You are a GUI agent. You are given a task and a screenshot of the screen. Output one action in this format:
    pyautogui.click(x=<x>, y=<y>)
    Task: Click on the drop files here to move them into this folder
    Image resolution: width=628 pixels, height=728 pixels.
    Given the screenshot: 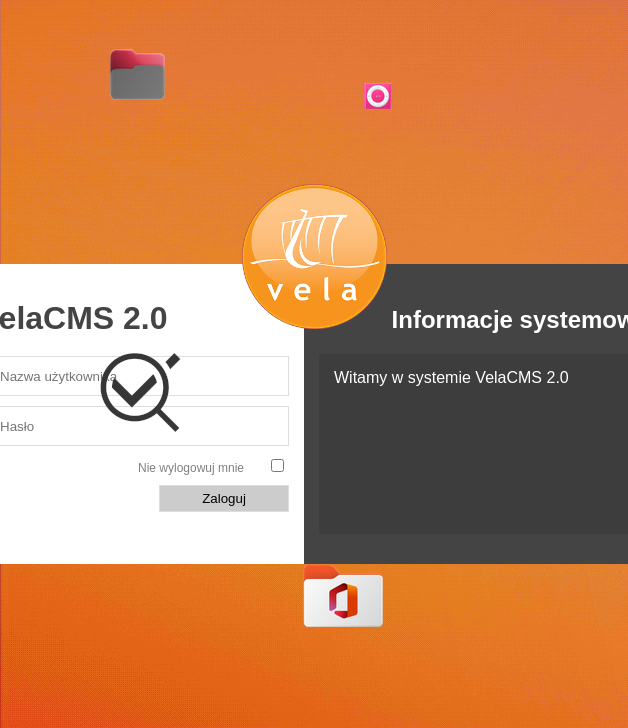 What is the action you would take?
    pyautogui.click(x=137, y=74)
    